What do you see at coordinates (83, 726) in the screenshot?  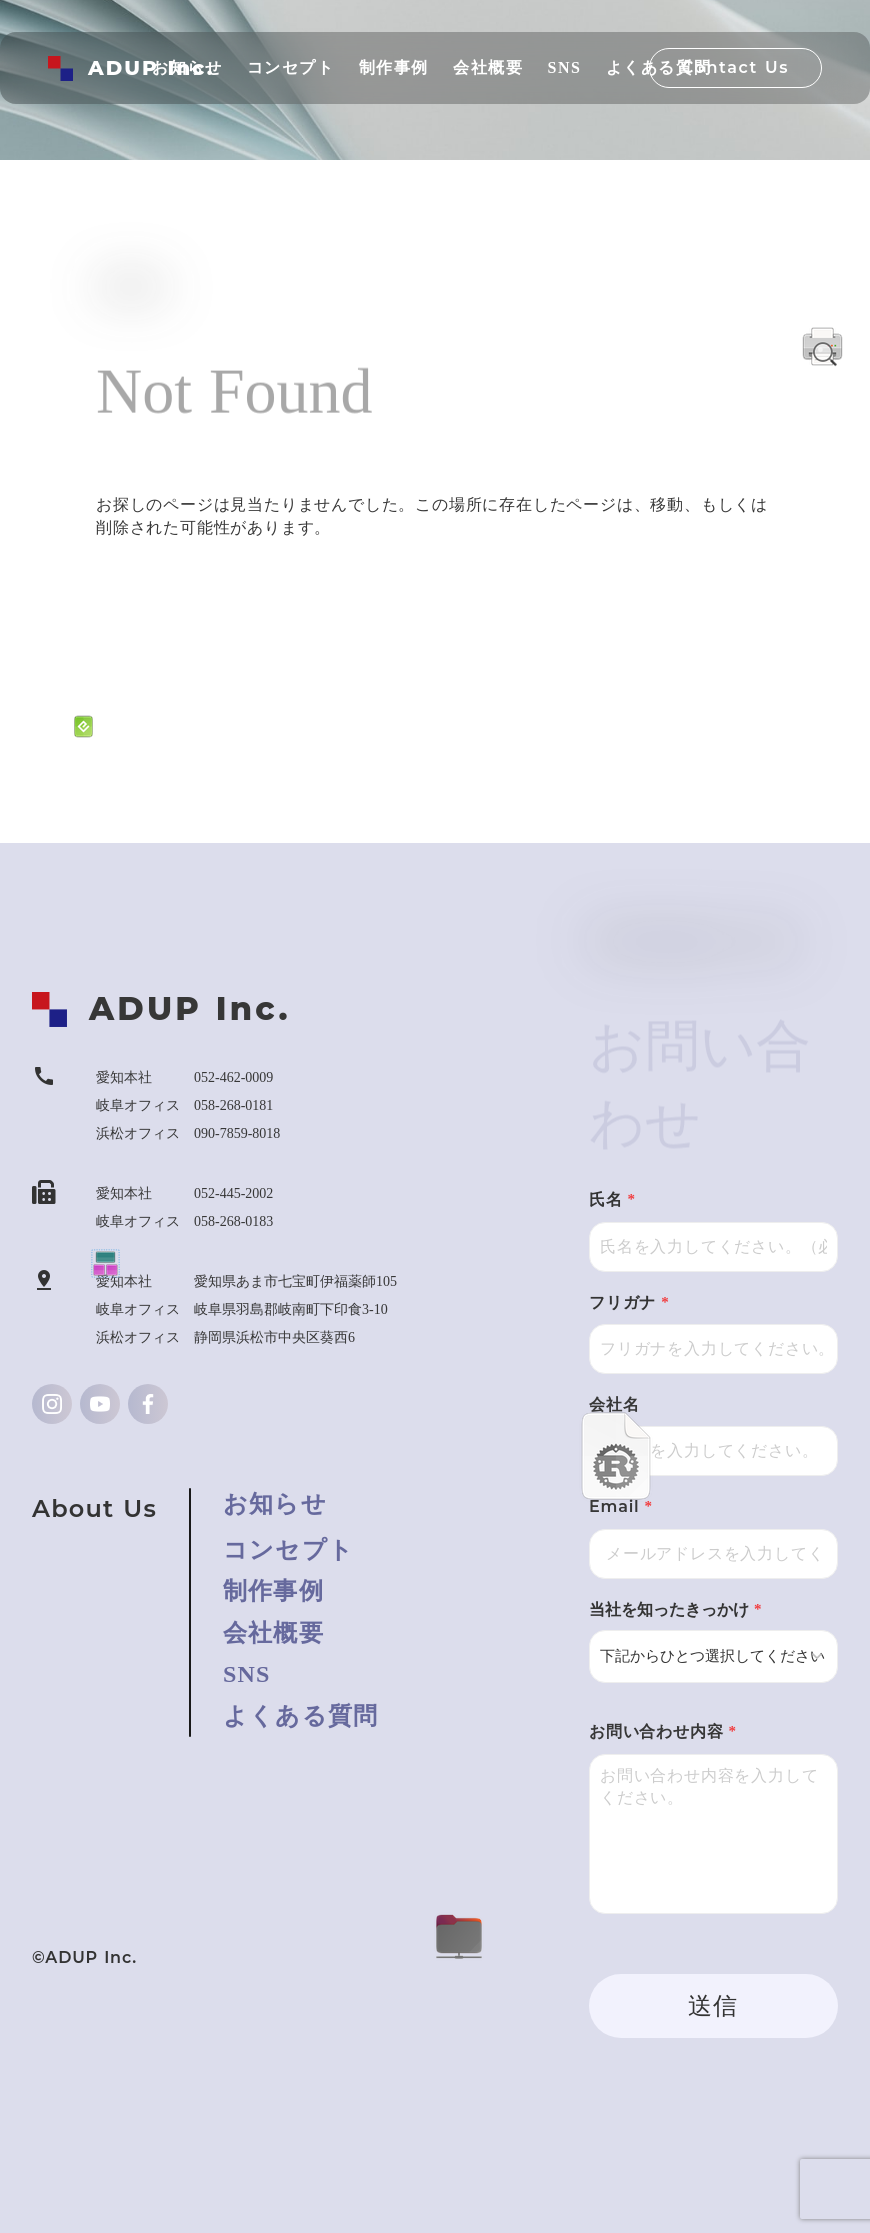 I see `an epub ebook file` at bounding box center [83, 726].